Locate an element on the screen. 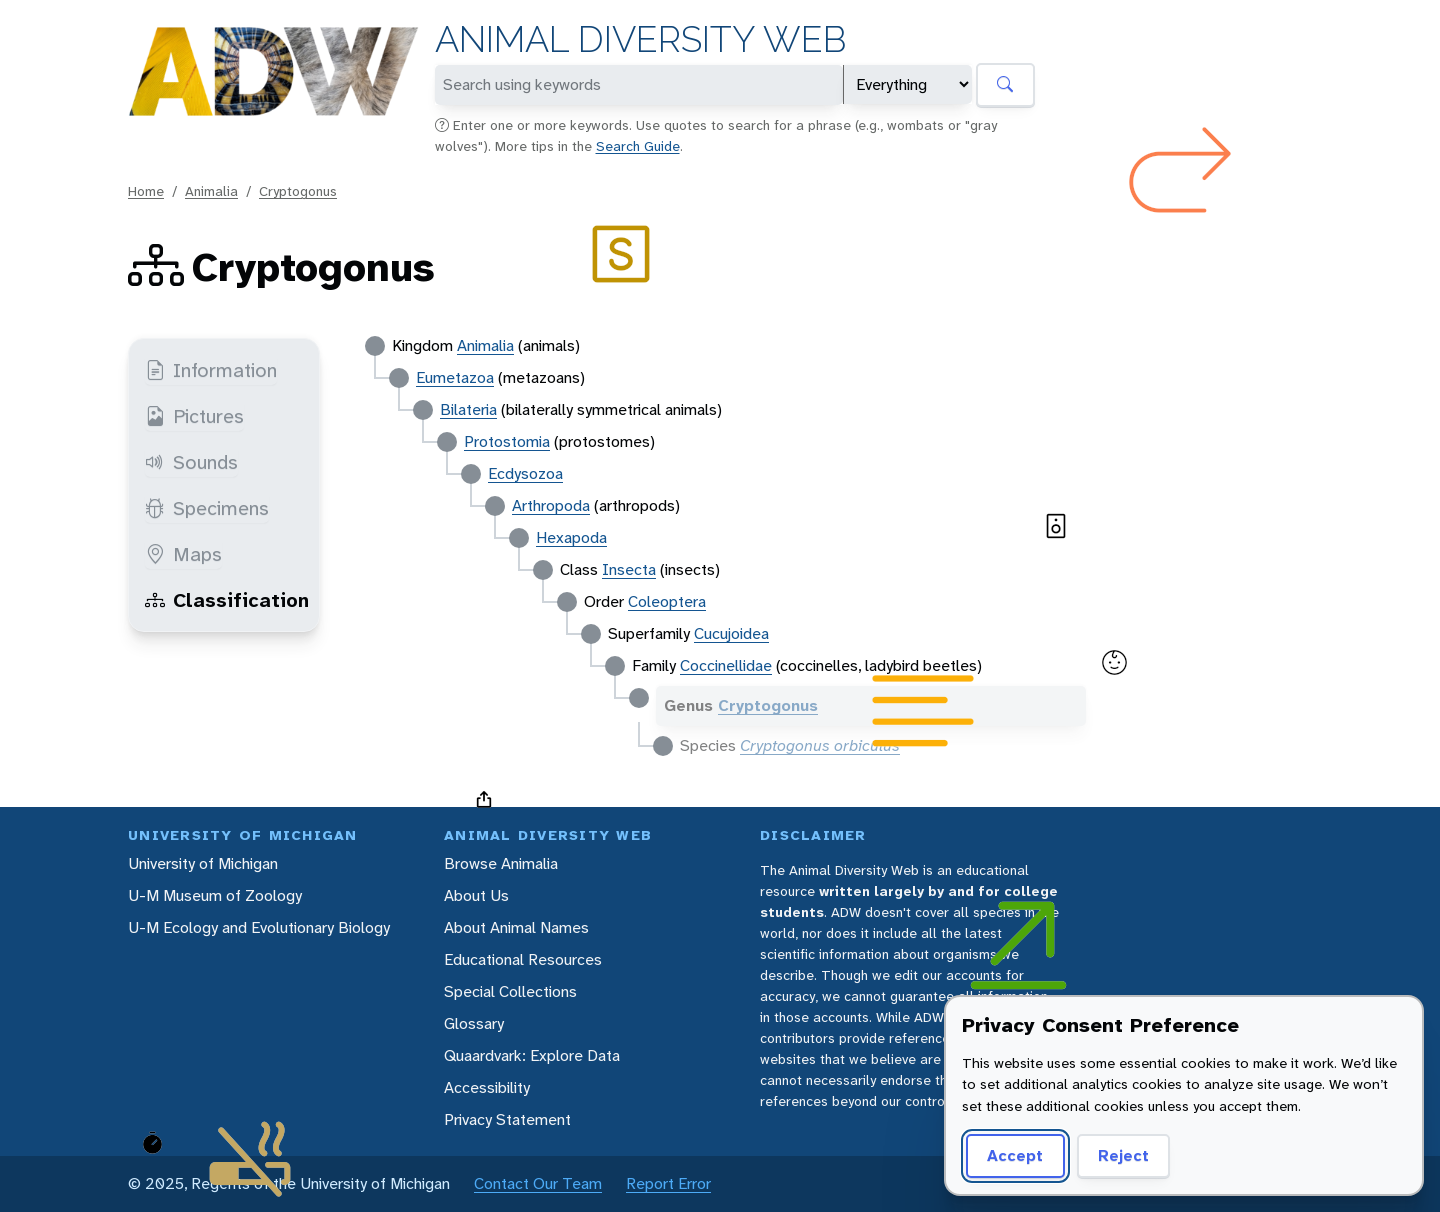 This screenshot has width=1440, height=1212. access baby or child-related features is located at coordinates (1114, 662).